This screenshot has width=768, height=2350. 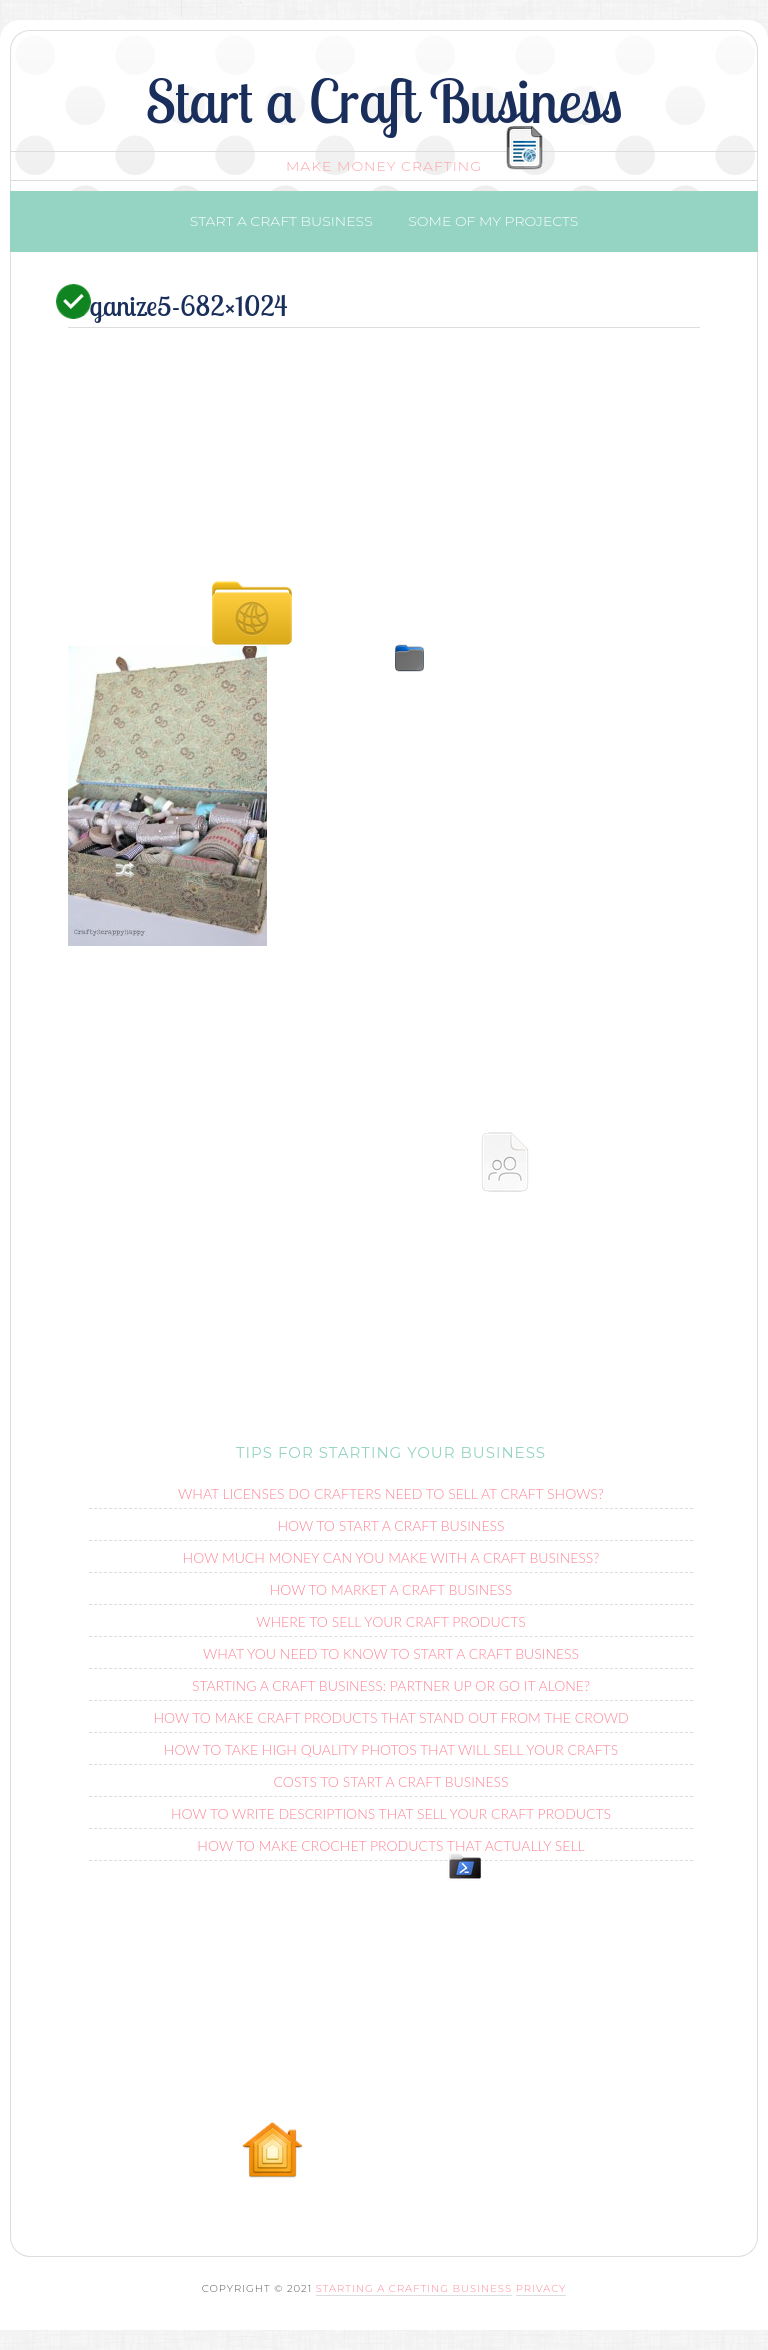 I want to click on confirm or accept a calculation, so click(x=73, y=301).